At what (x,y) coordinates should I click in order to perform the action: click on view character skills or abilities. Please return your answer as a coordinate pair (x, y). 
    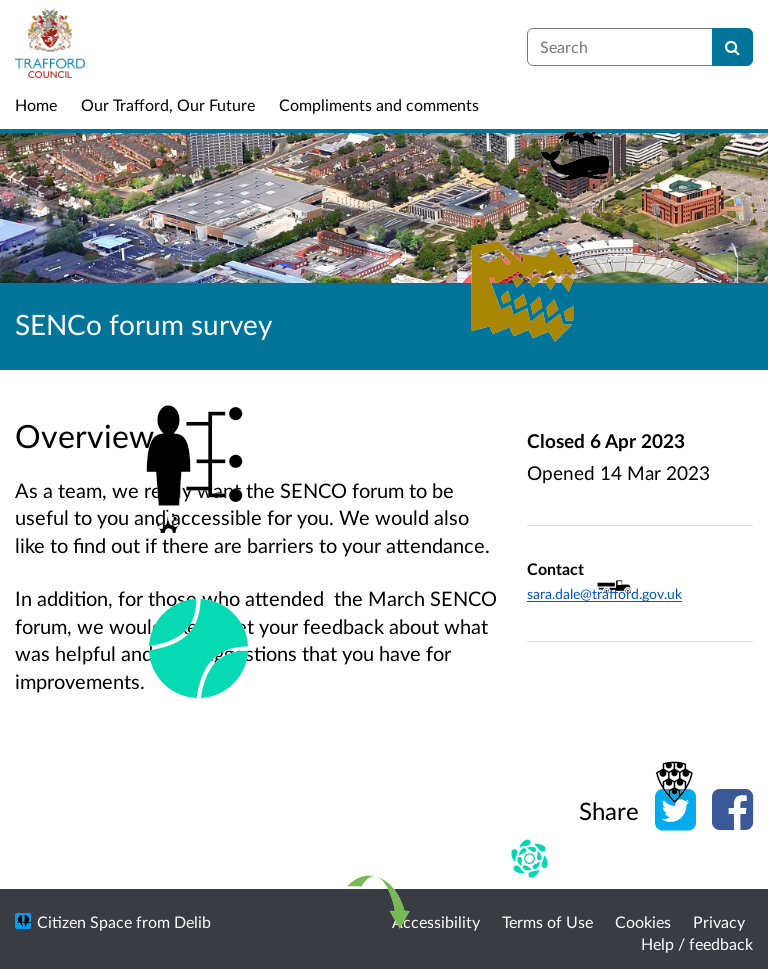
    Looking at the image, I should click on (196, 454).